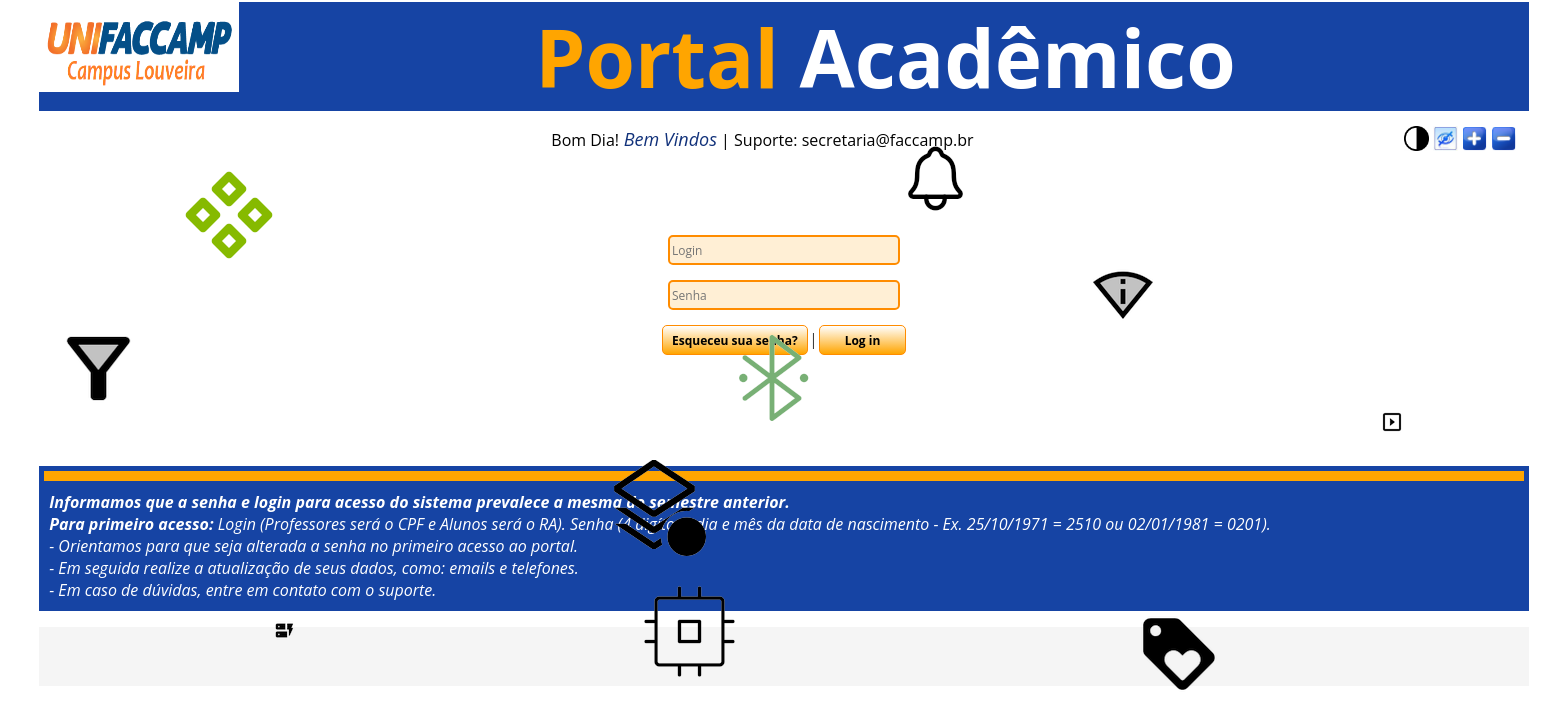 The width and height of the screenshot is (1568, 720). I want to click on view CPU or processor information, so click(689, 631).